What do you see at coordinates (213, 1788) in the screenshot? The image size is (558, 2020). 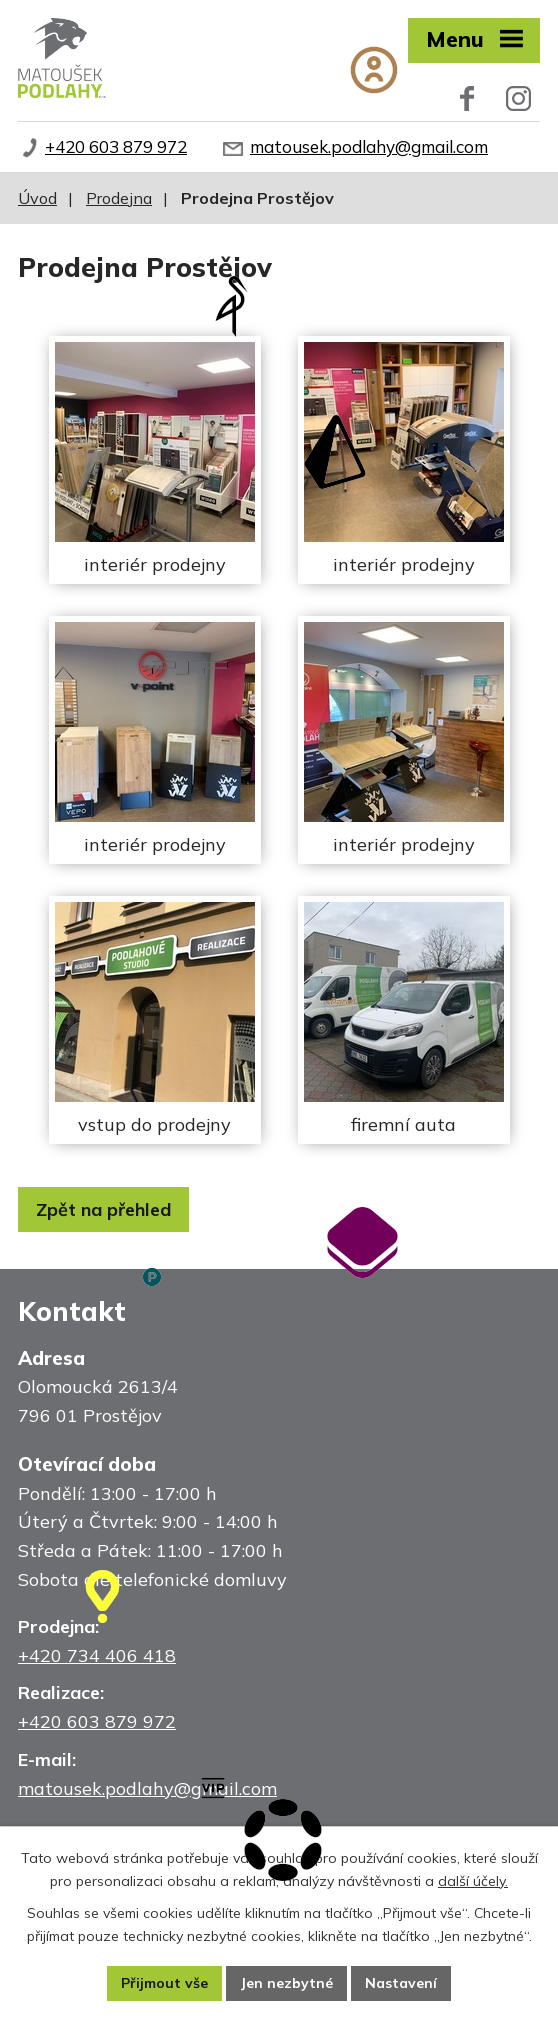 I see `indicates VIP or premium membership status` at bounding box center [213, 1788].